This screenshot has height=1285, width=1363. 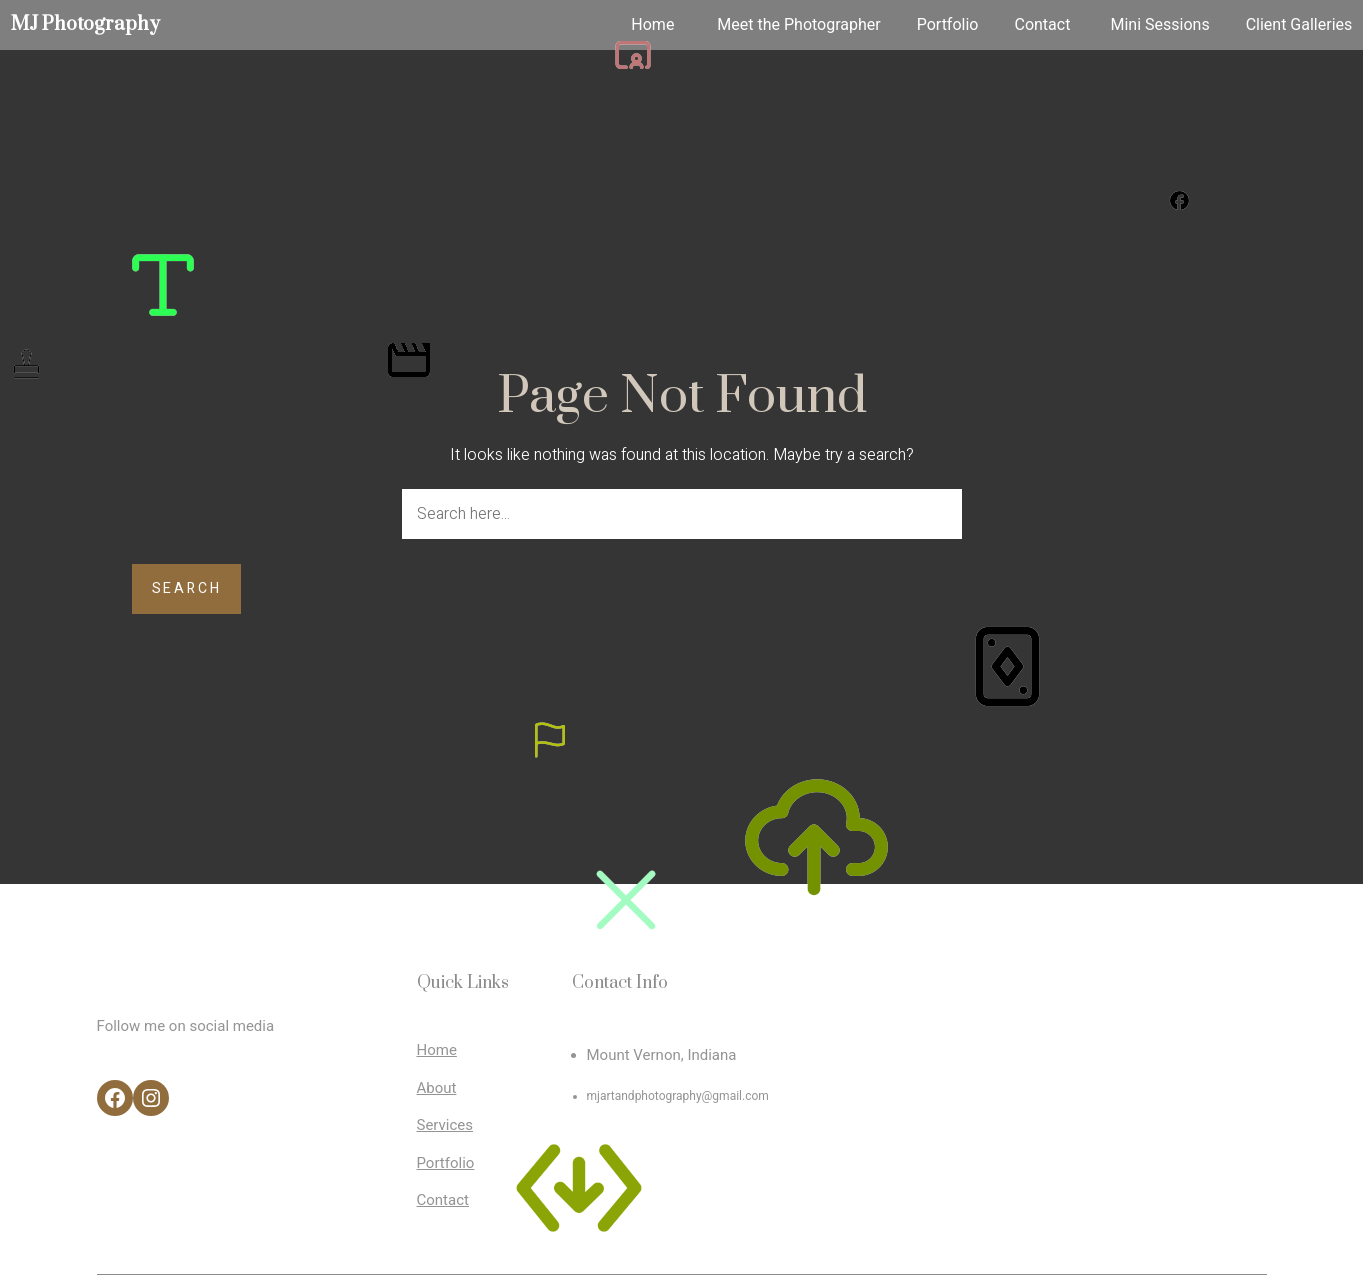 What do you see at coordinates (26, 364) in the screenshot?
I see `apply a stamp or seal to a document` at bounding box center [26, 364].